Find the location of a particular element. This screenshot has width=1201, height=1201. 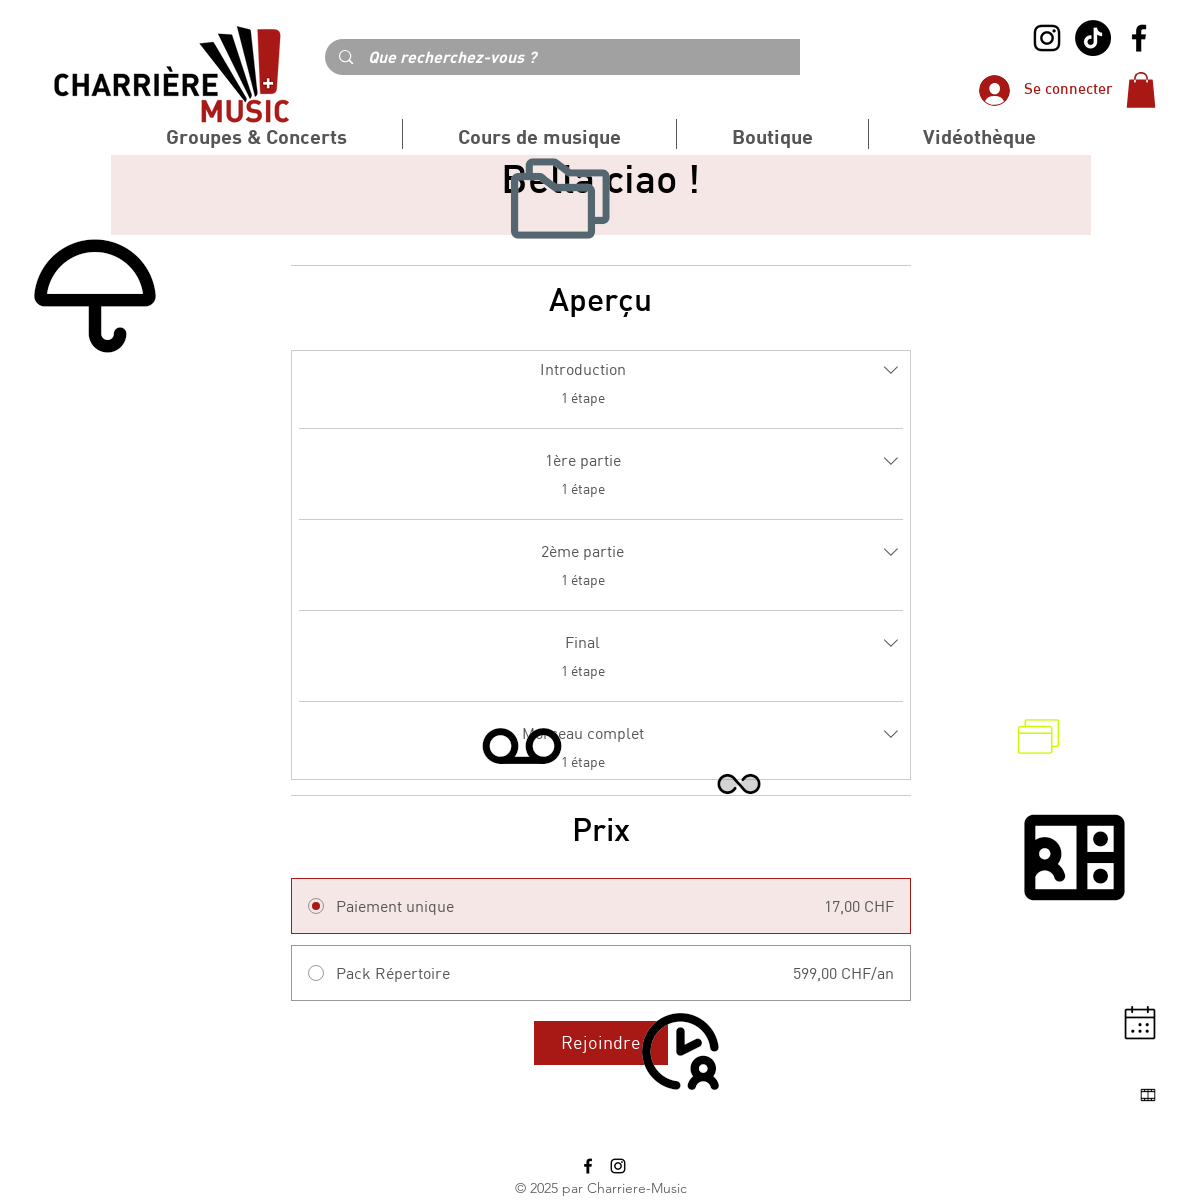

indicates unlimited or infinite content is located at coordinates (739, 784).